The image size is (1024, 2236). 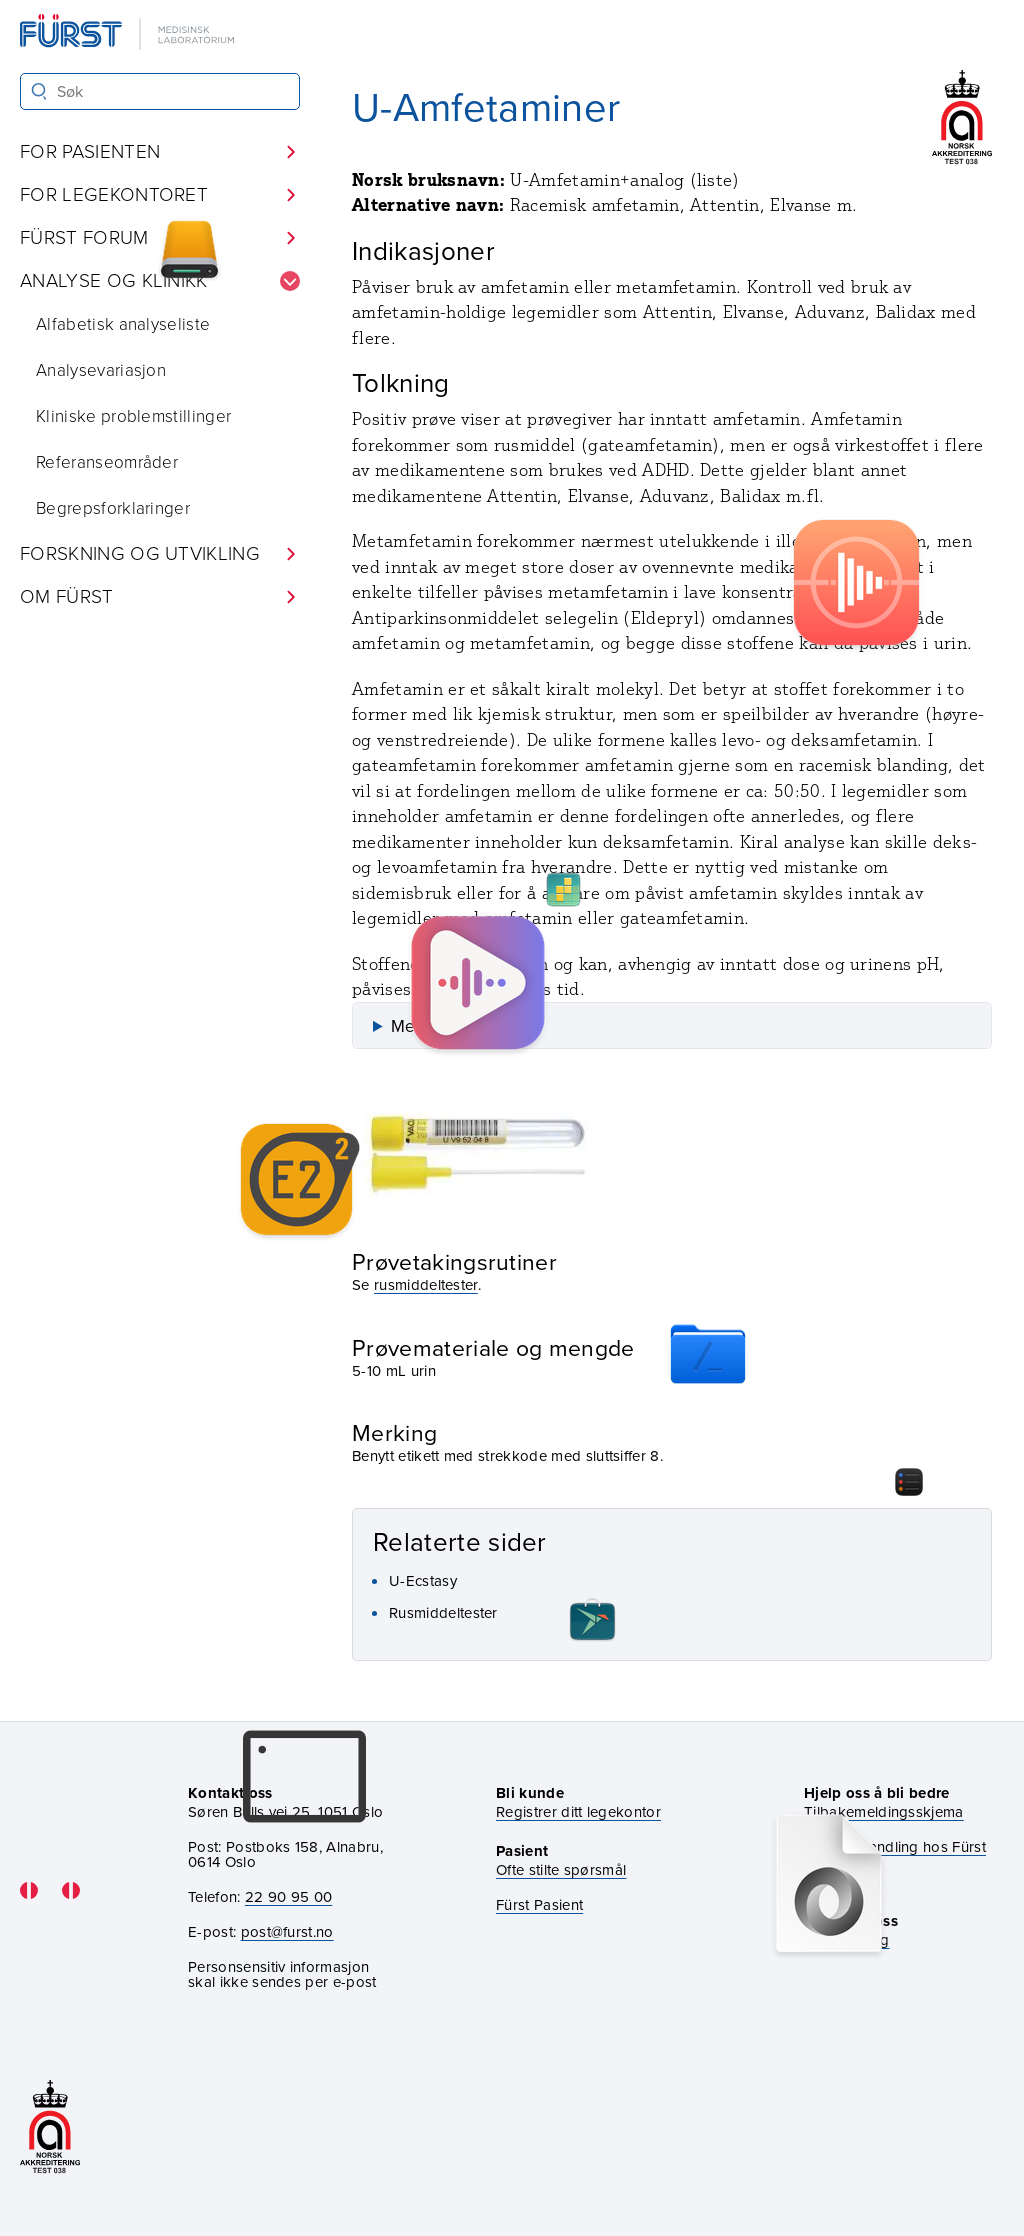 What do you see at coordinates (708, 1354) in the screenshot?
I see `access the root directory of your file system` at bounding box center [708, 1354].